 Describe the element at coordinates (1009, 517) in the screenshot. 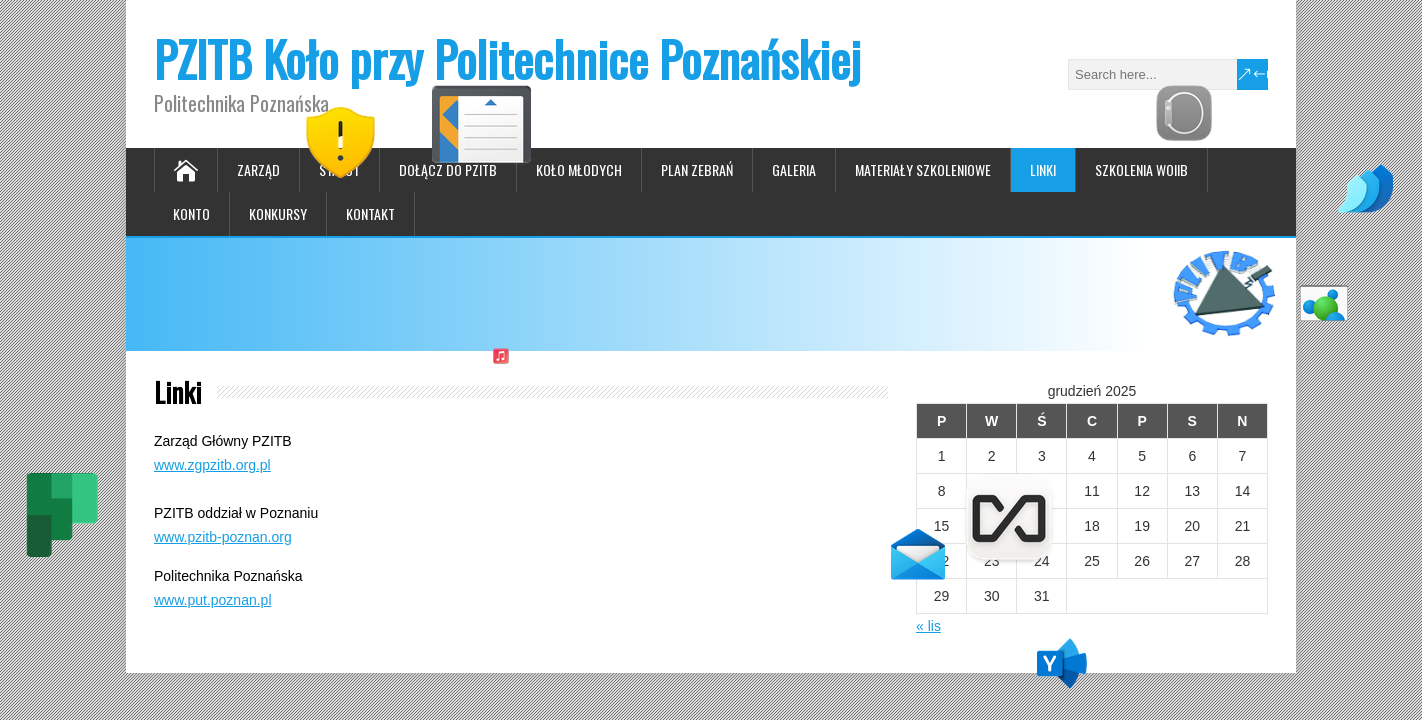

I see `open AnythingLLM app` at that location.